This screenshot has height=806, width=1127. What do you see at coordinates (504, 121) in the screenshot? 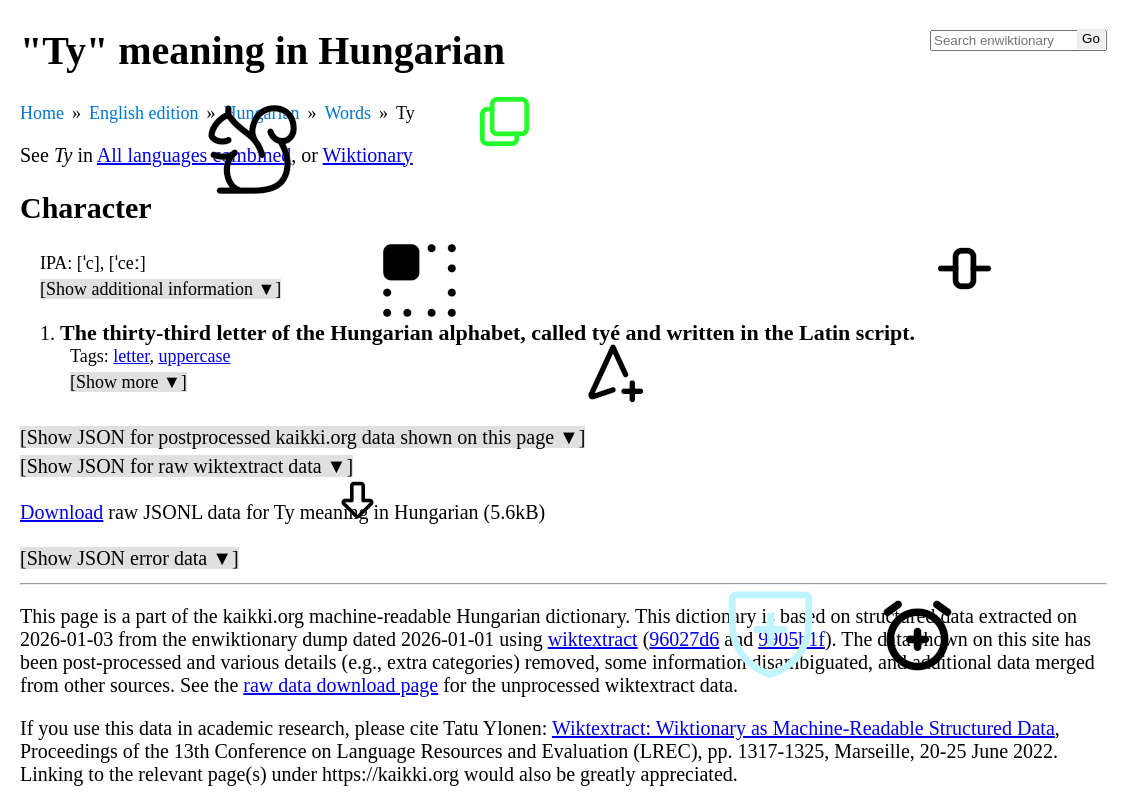
I see `view multiple items or layers` at bounding box center [504, 121].